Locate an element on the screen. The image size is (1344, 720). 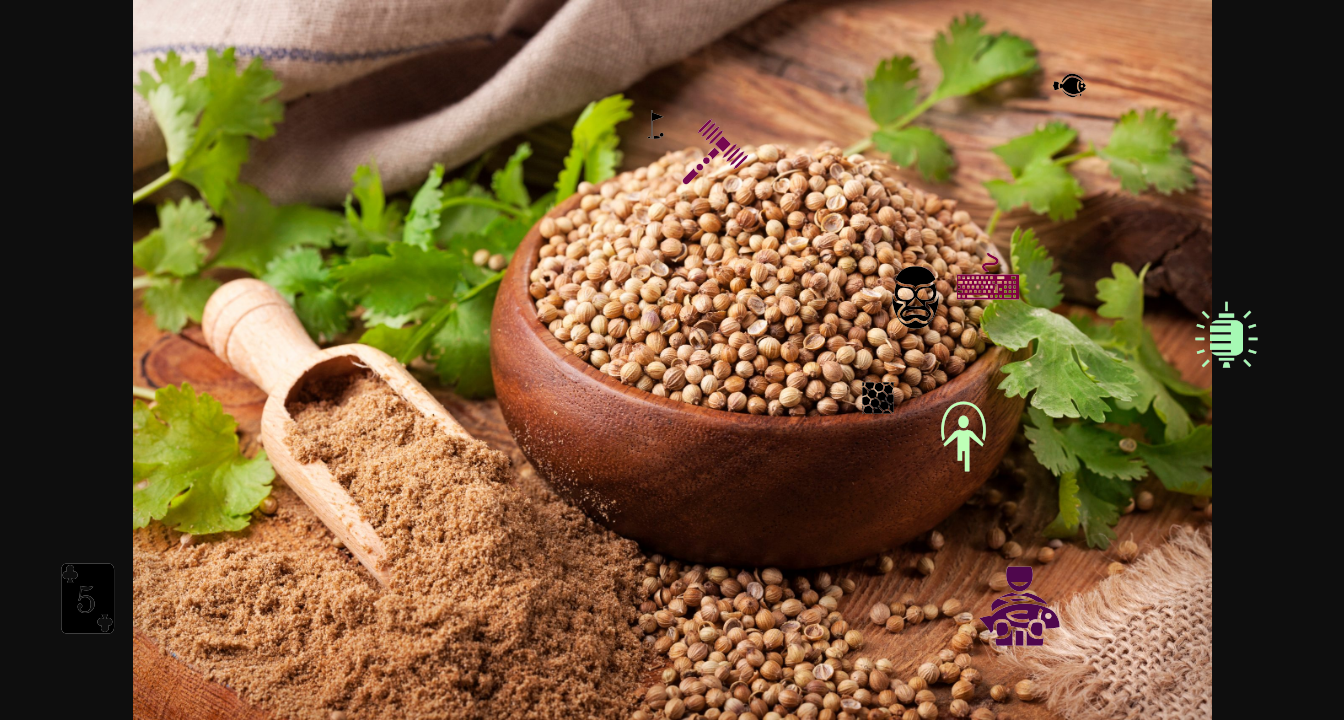
toy mallet or hammer tool icon is located at coordinates (715, 151).